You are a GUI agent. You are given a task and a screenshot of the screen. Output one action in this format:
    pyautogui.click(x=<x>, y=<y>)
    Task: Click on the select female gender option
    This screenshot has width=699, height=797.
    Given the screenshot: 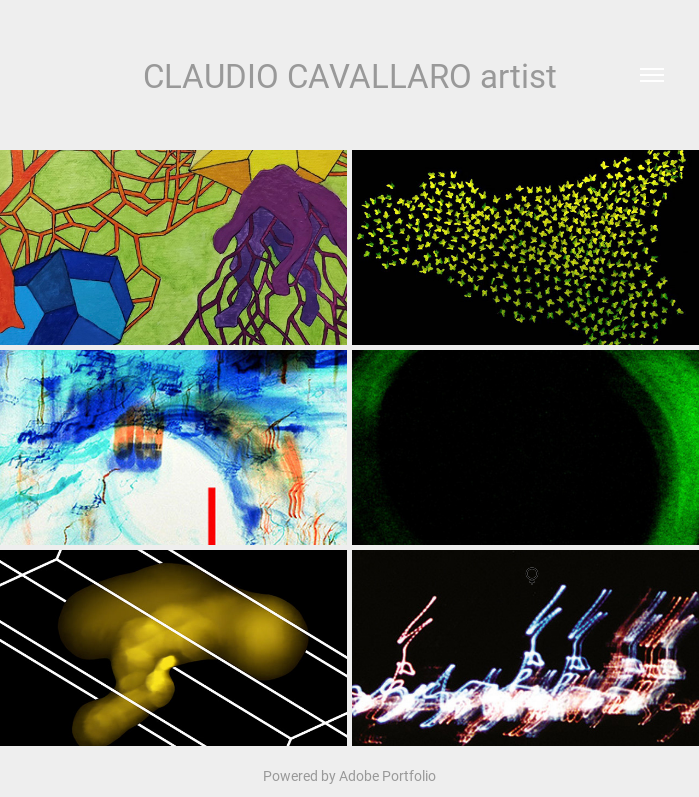 What is the action you would take?
    pyautogui.click(x=532, y=576)
    